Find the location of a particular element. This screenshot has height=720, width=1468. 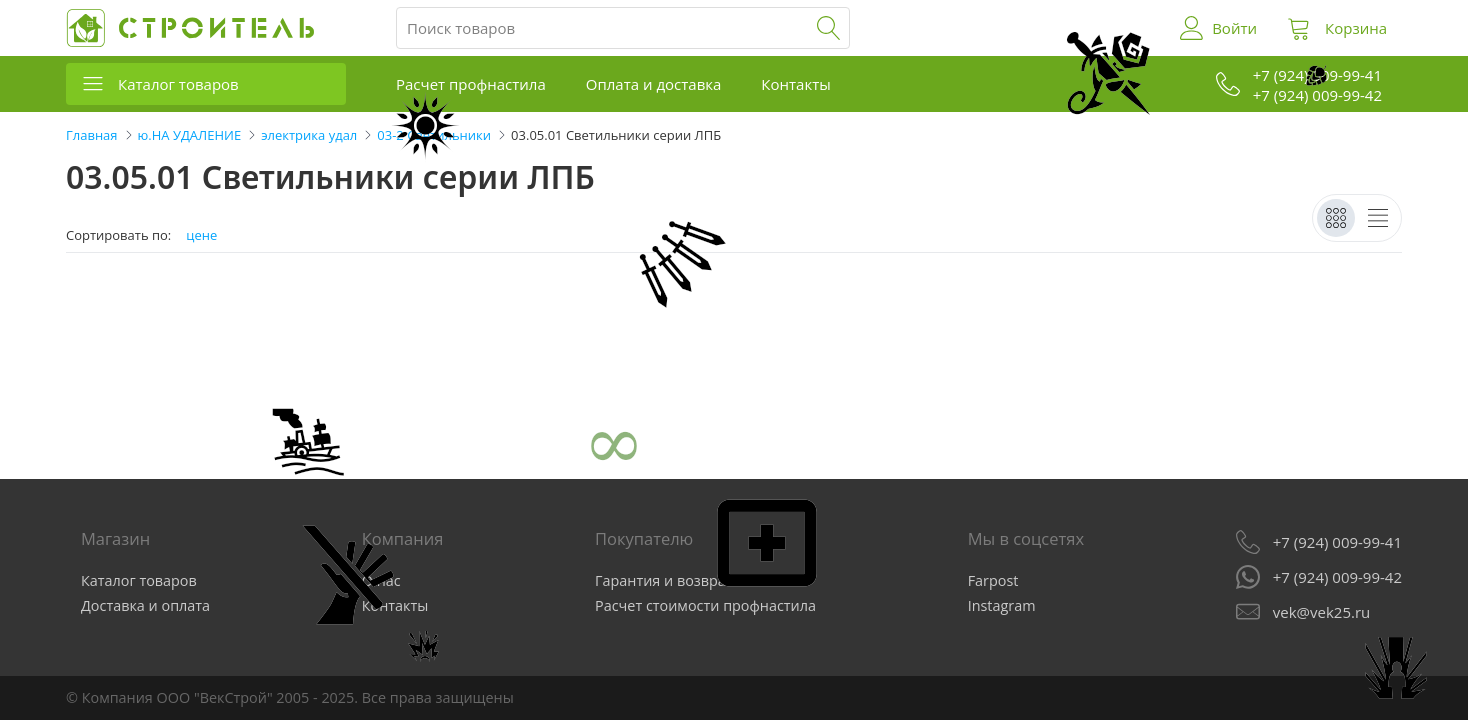

indicates a fire and ice element or dual-type ability is located at coordinates (425, 125).